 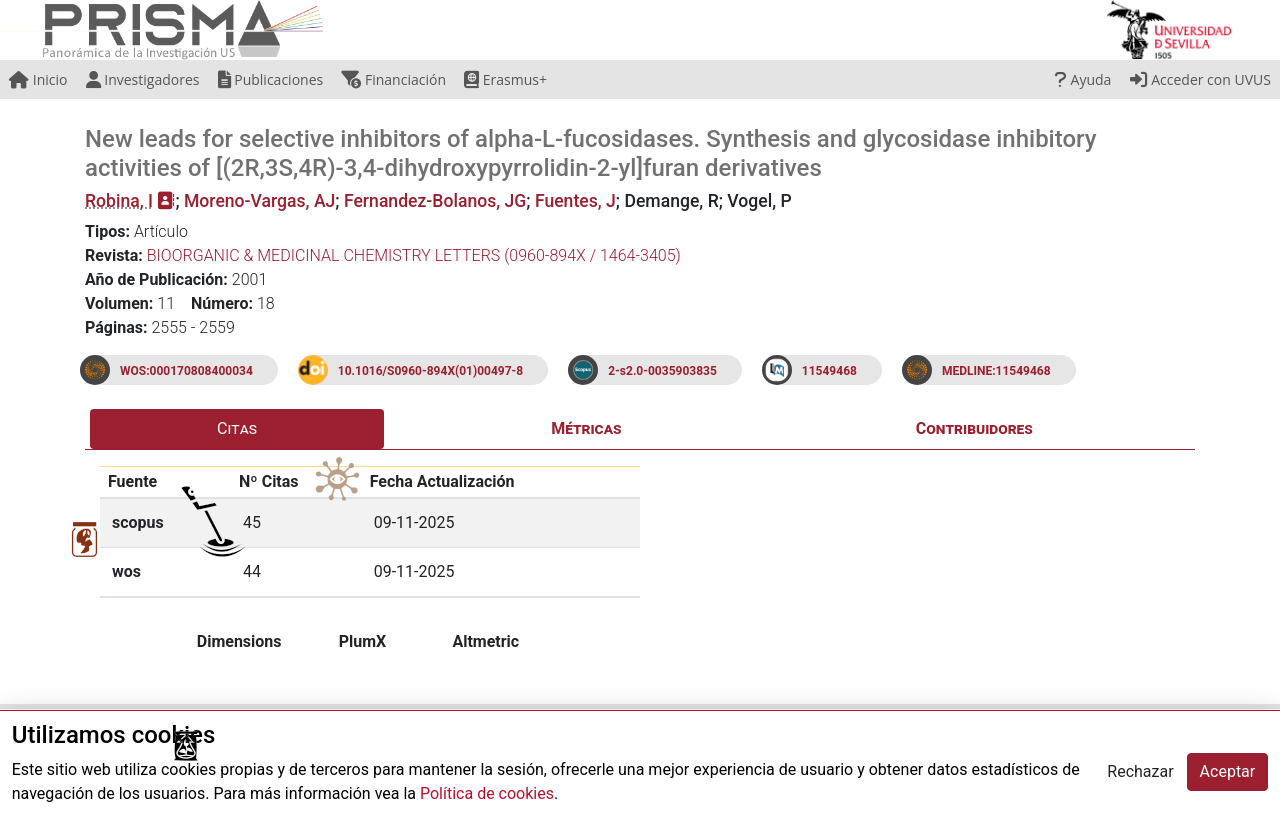 I want to click on metal detector tool or feature, so click(x=213, y=521).